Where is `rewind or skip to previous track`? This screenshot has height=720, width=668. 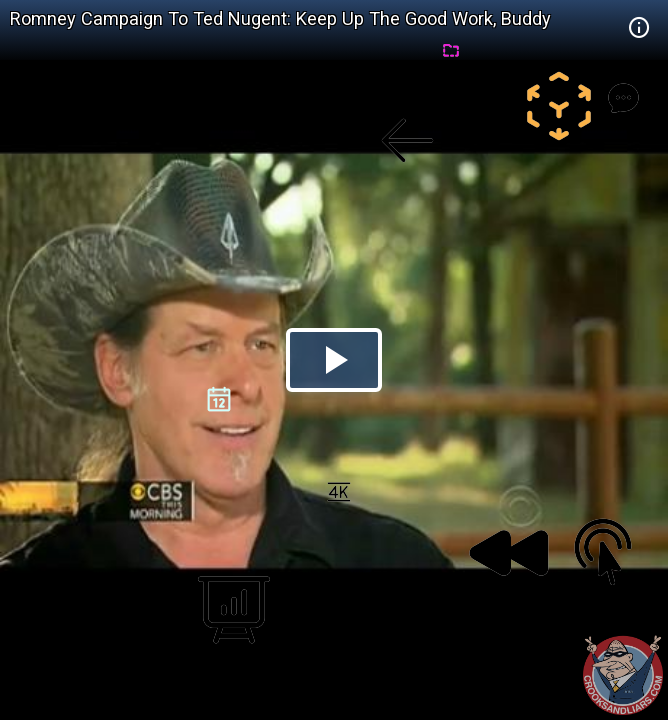
rewind or skip to previous track is located at coordinates (511, 550).